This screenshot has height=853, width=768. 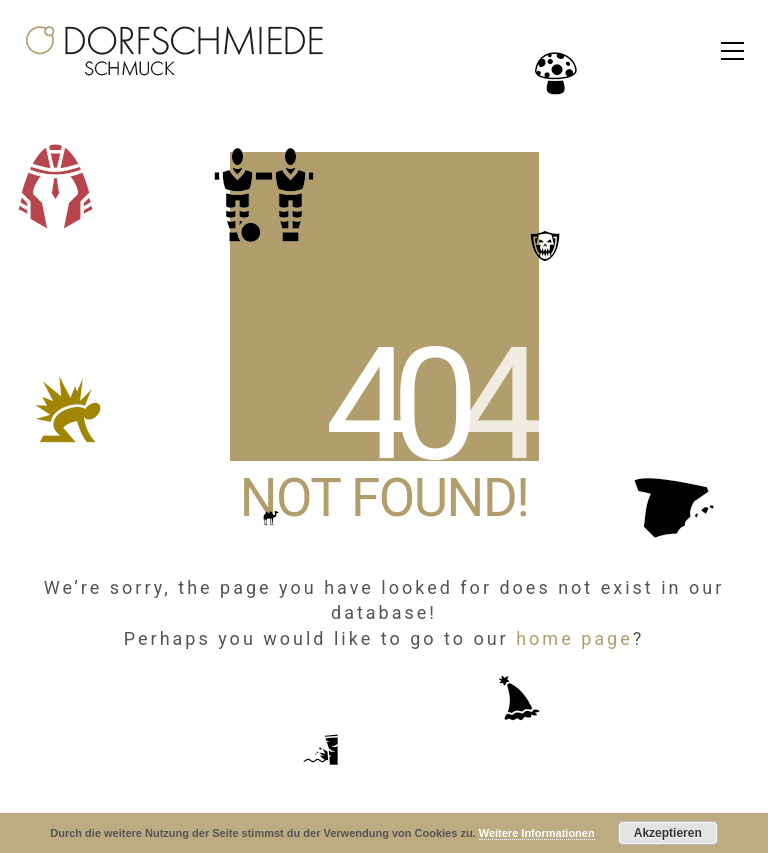 What do you see at coordinates (271, 518) in the screenshot?
I see `select camel as your game character or avatar` at bounding box center [271, 518].